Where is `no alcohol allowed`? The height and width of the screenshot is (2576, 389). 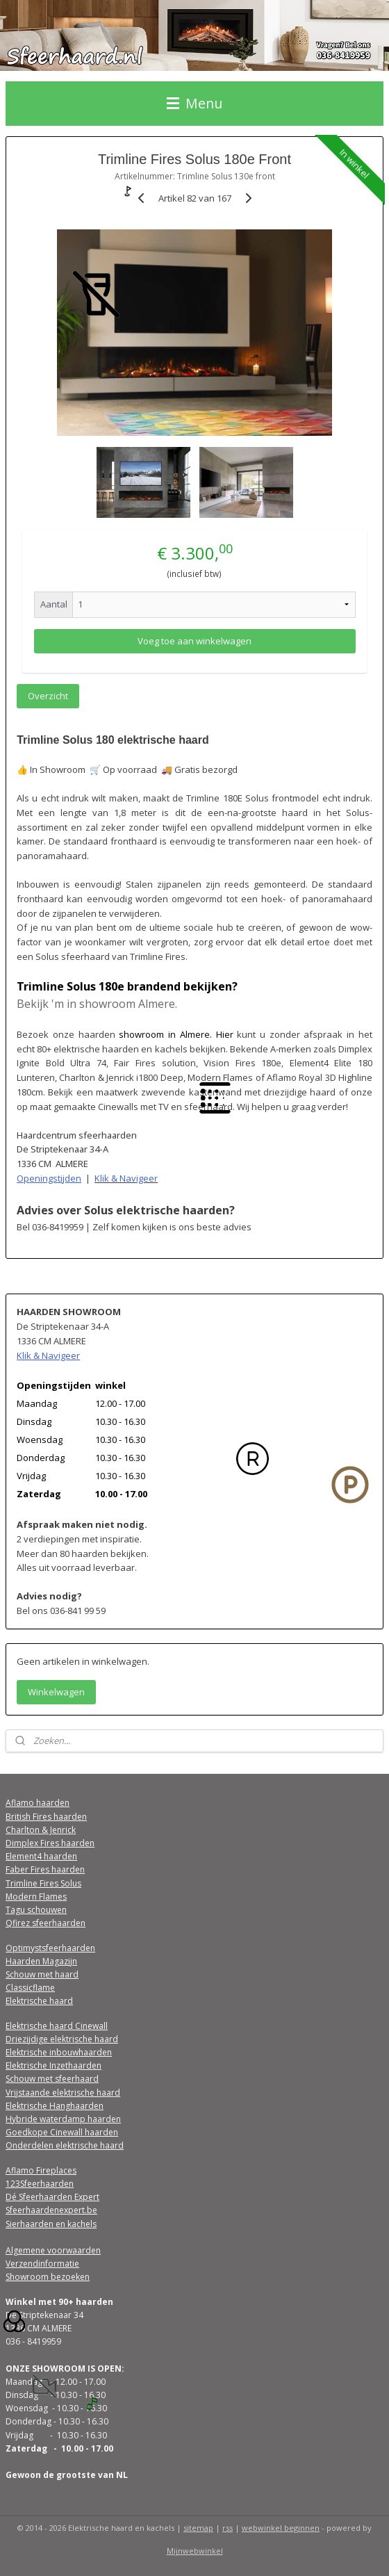 no alcohol allowed is located at coordinates (96, 294).